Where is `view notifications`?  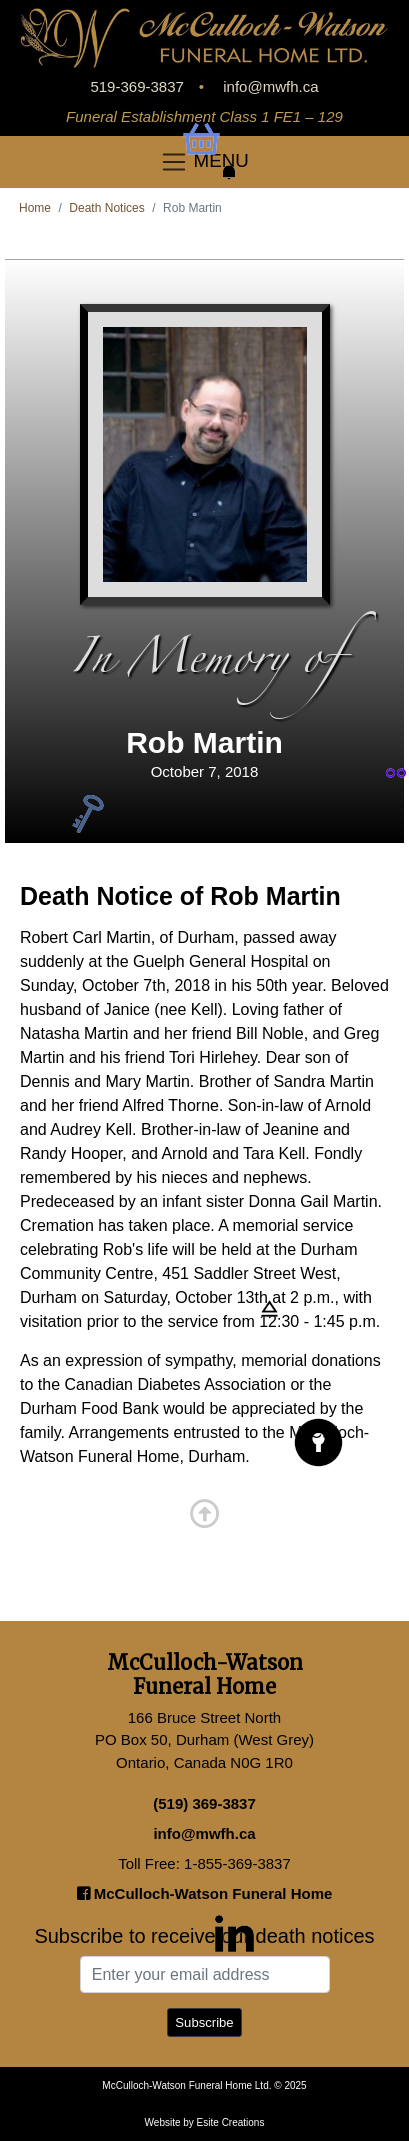
view notifications is located at coordinates (229, 172).